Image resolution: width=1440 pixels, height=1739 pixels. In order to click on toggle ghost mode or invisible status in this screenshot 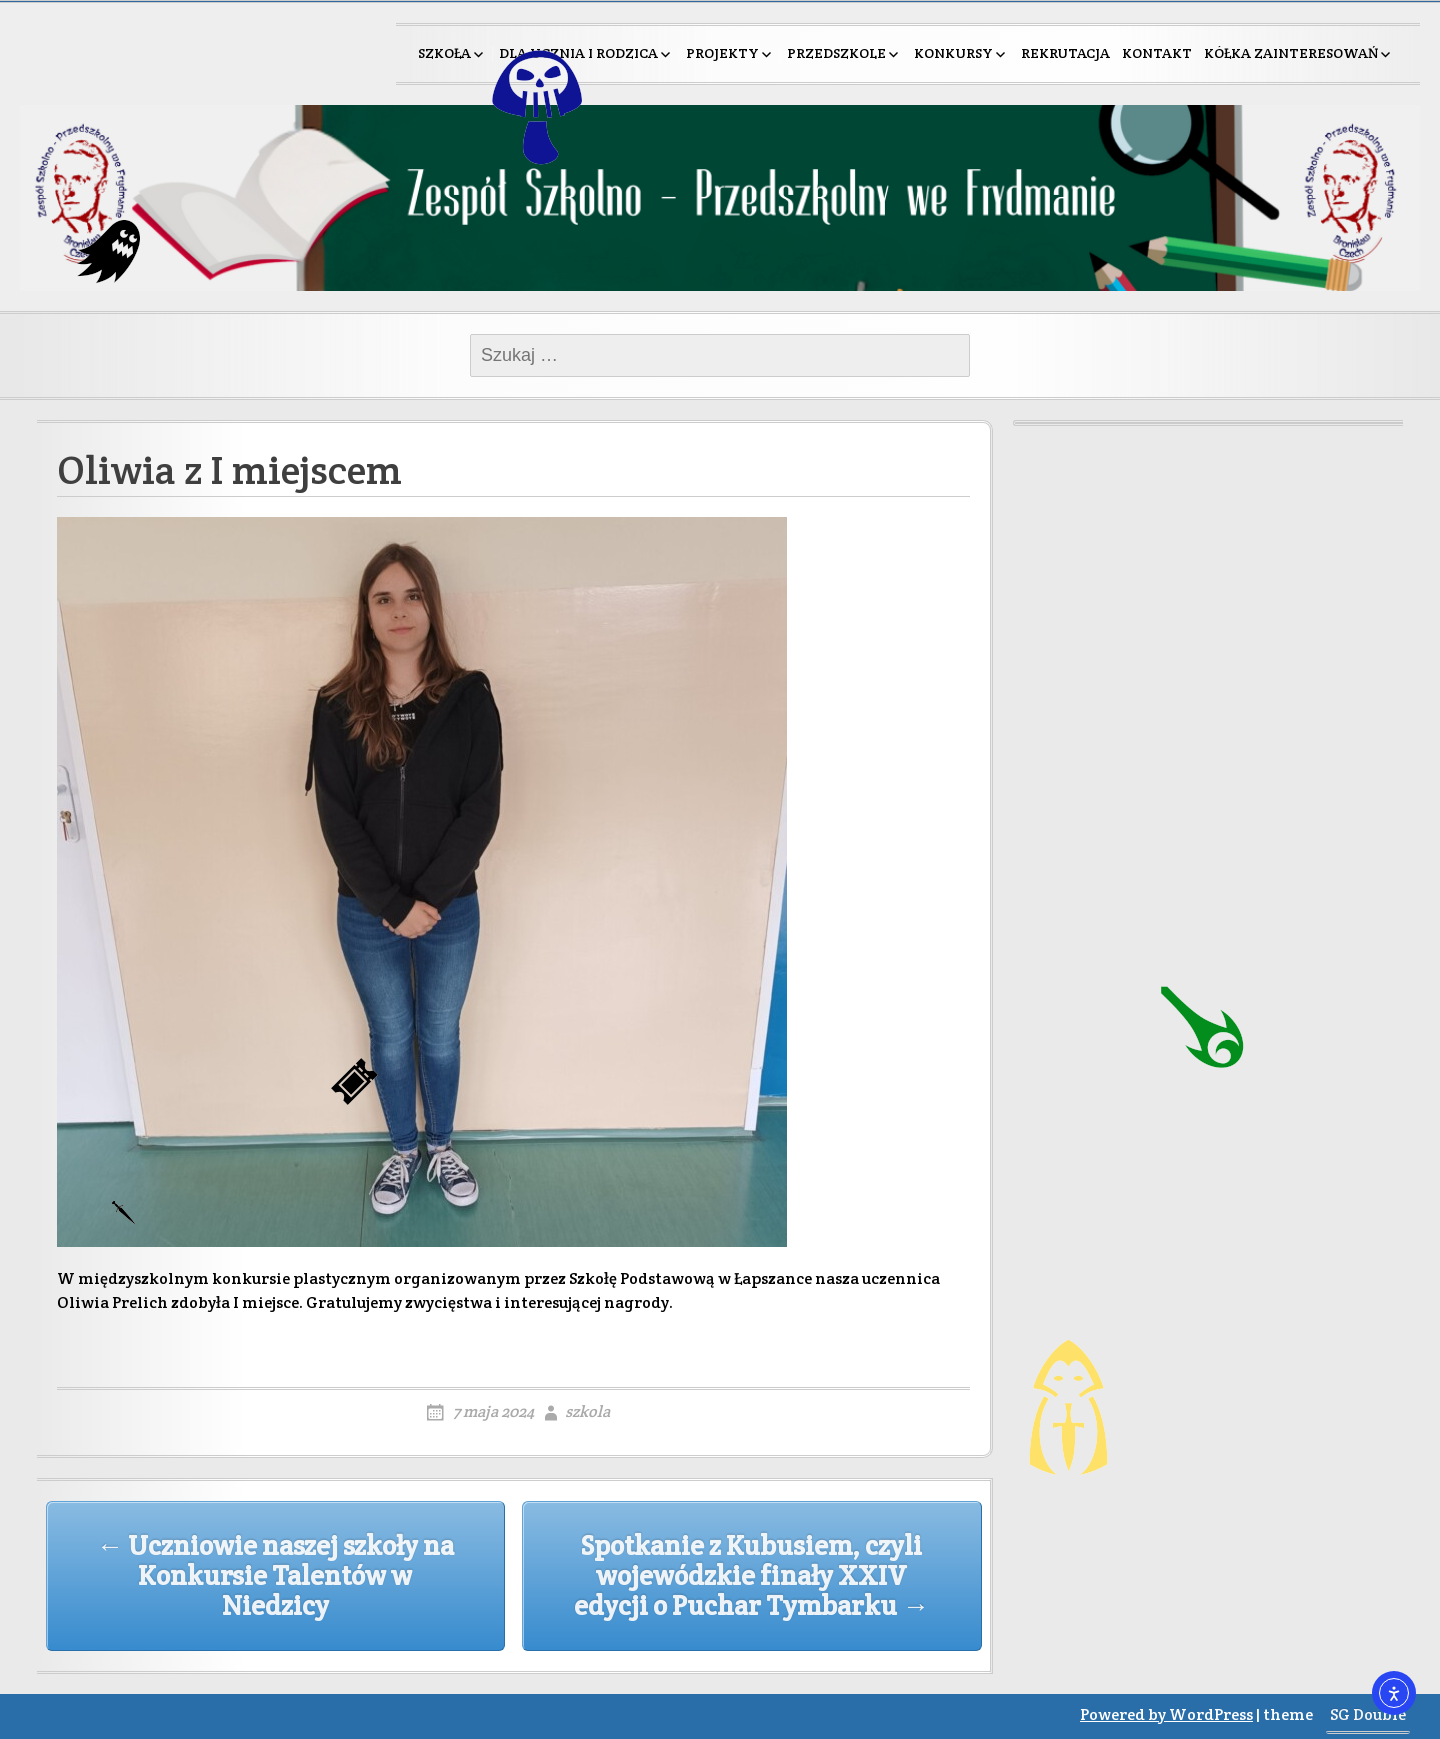, I will do `click(108, 251)`.